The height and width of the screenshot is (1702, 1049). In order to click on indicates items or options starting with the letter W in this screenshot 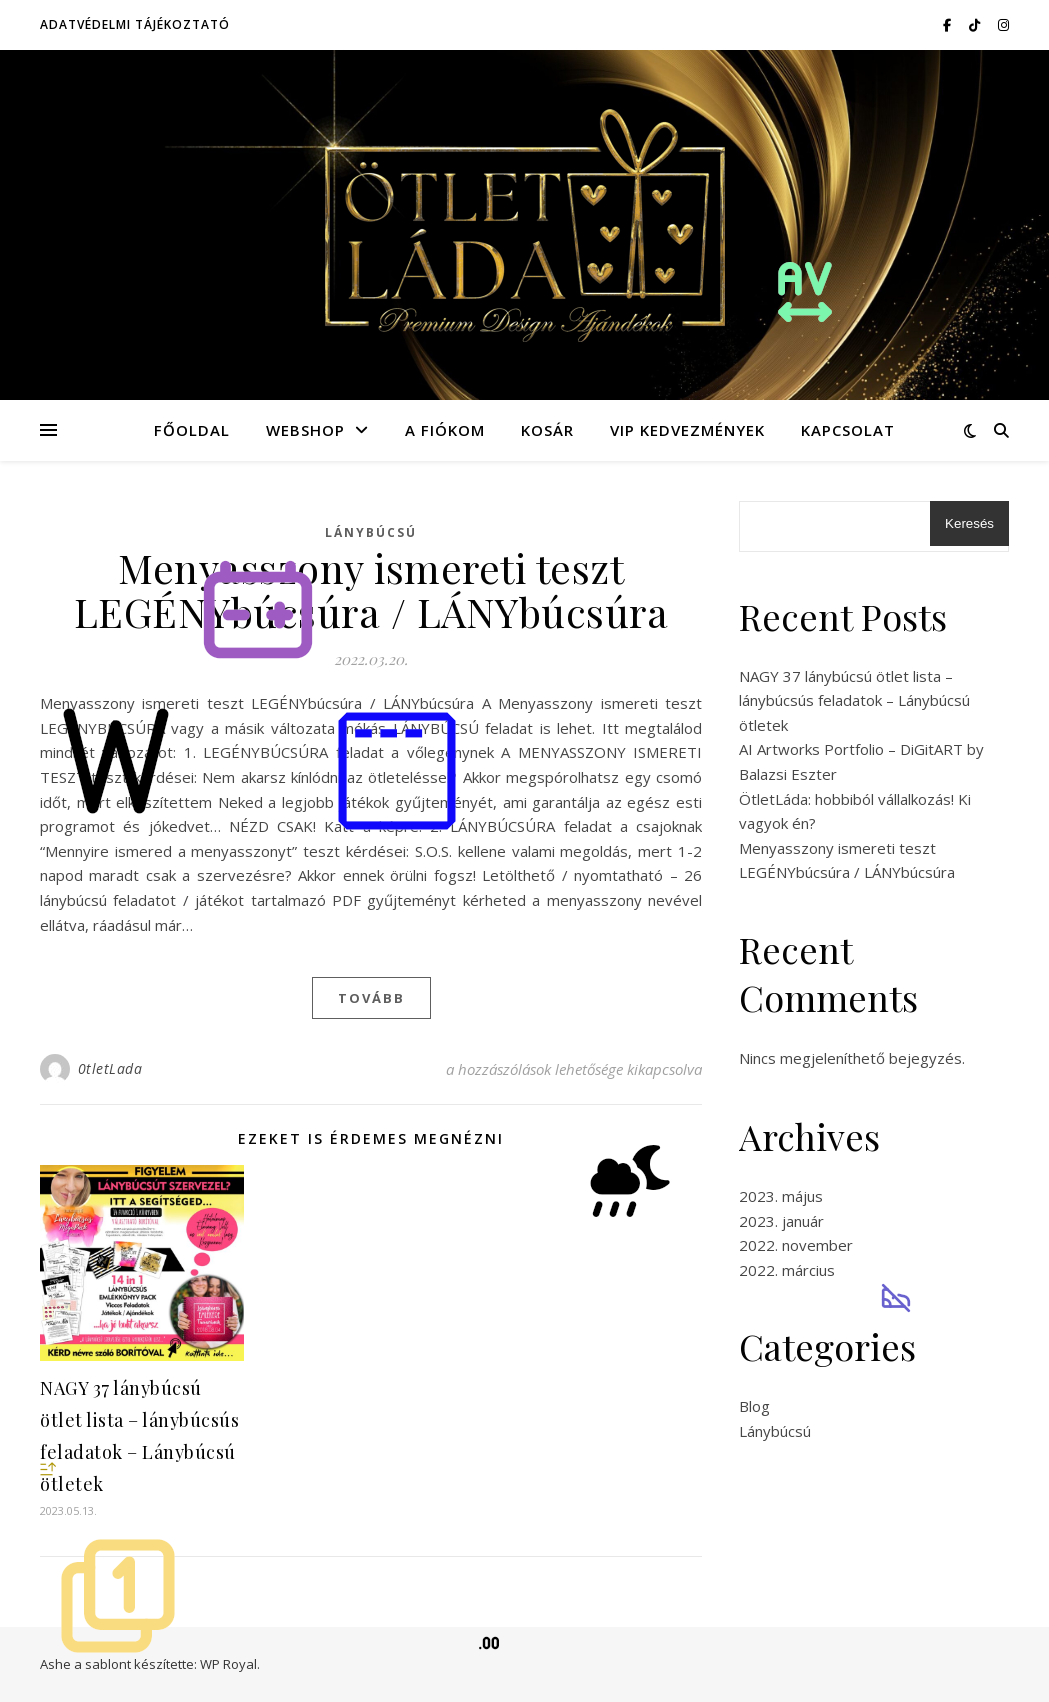, I will do `click(116, 761)`.